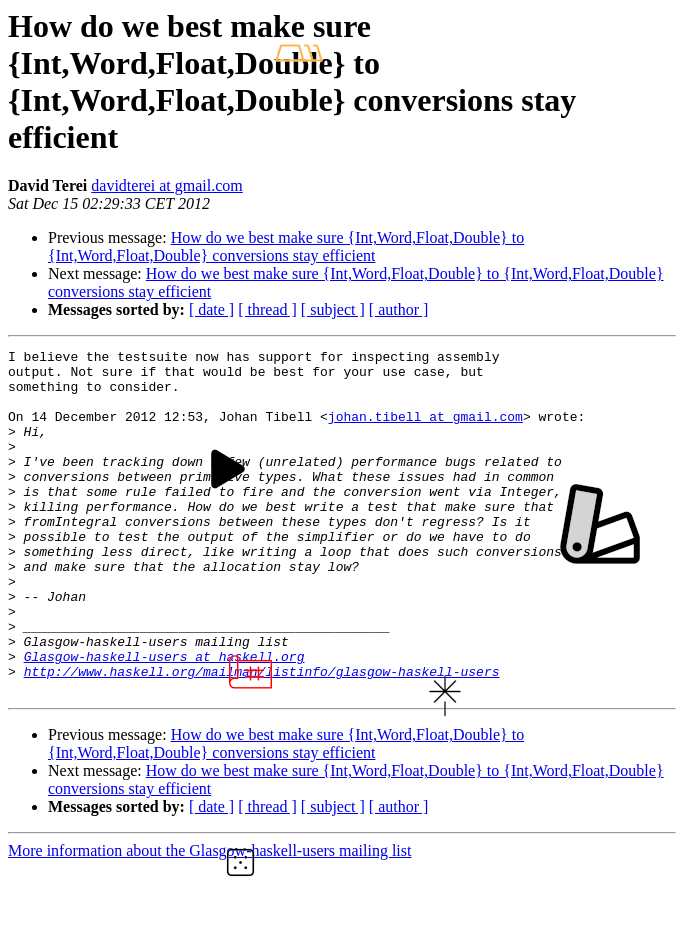 The image size is (684, 937). I want to click on link to linktree profile, so click(445, 696).